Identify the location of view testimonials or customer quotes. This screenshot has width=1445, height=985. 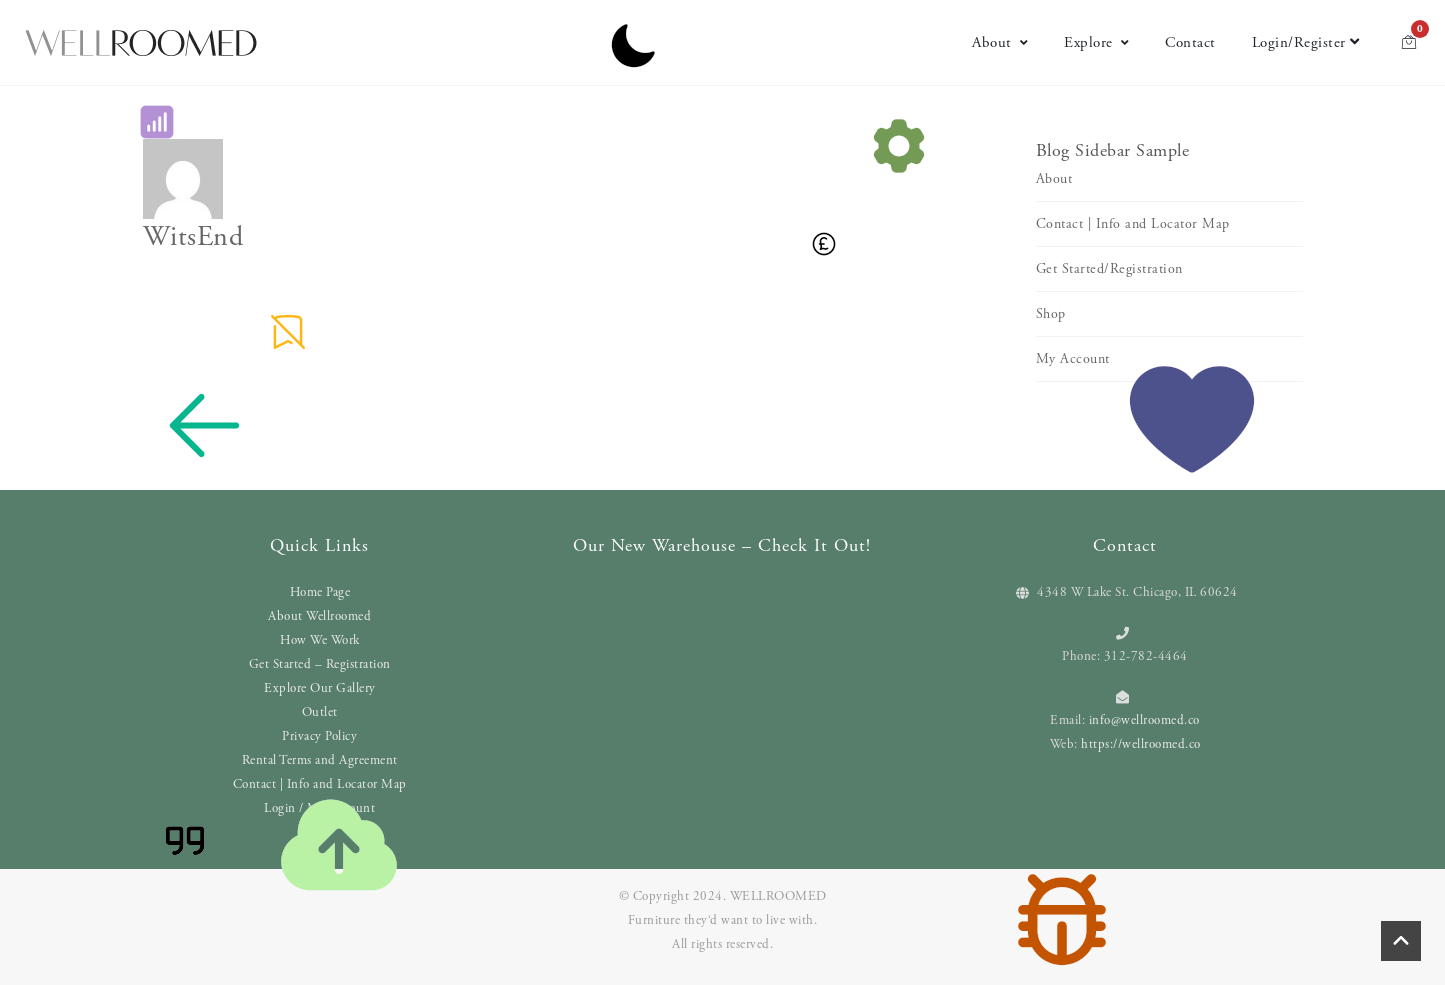
(185, 840).